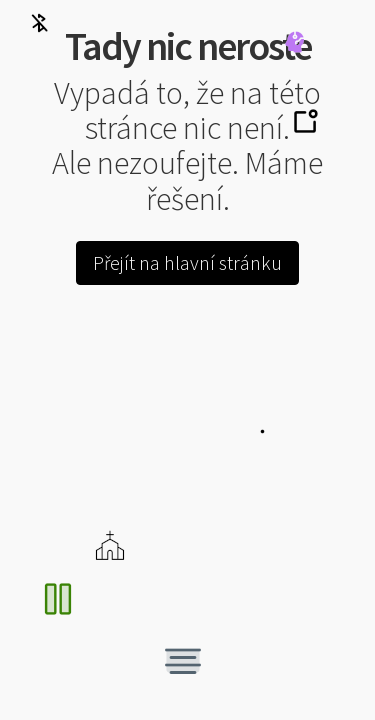 The image size is (375, 720). I want to click on access AI or machine learning features, so click(295, 42).